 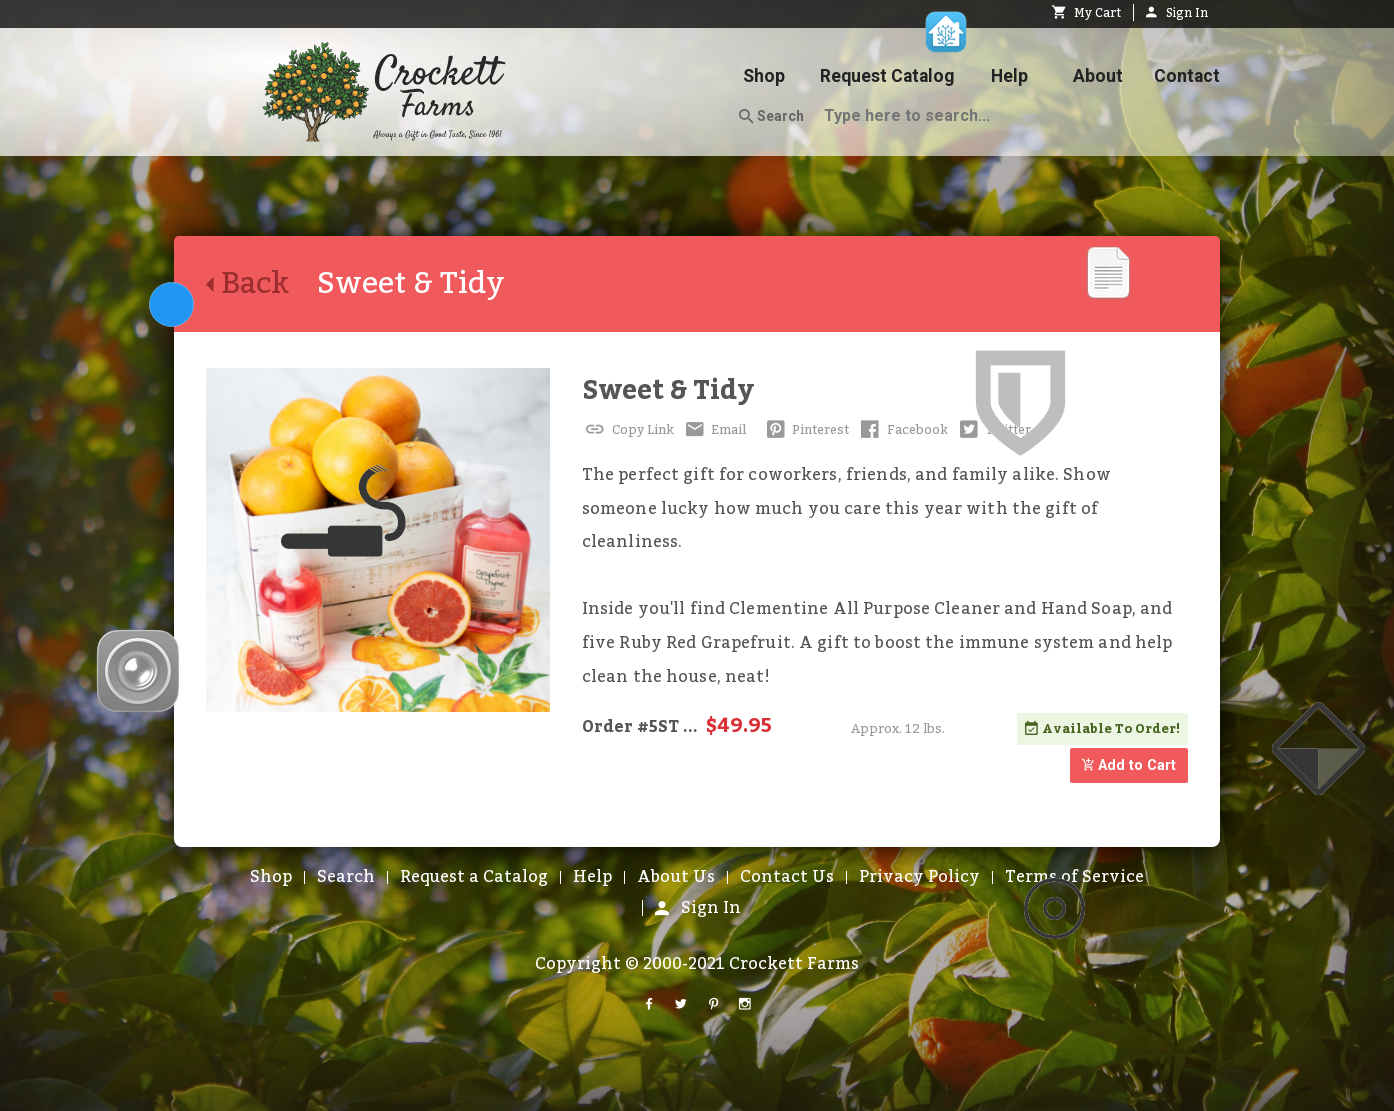 I want to click on open the camera app, so click(x=138, y=671).